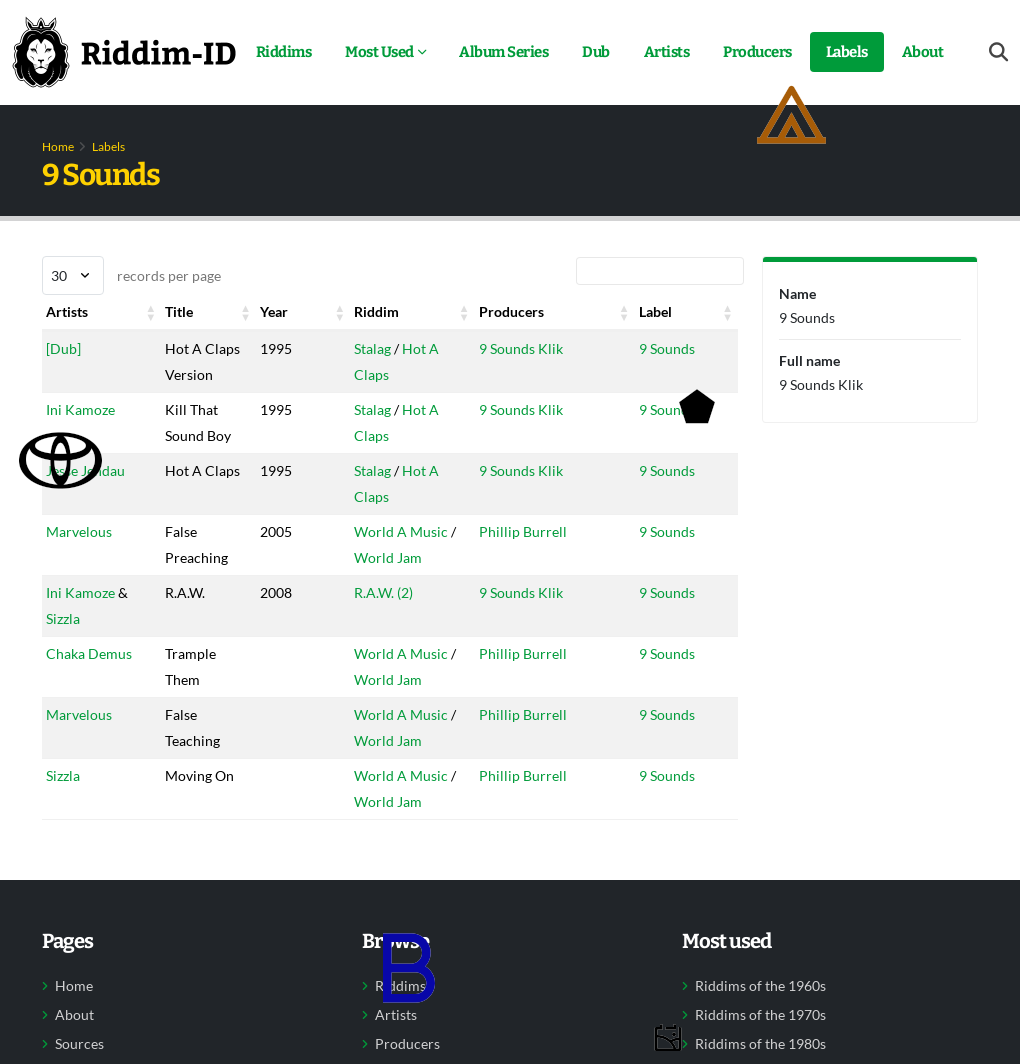  What do you see at coordinates (60, 460) in the screenshot?
I see `Toyota brand logo` at bounding box center [60, 460].